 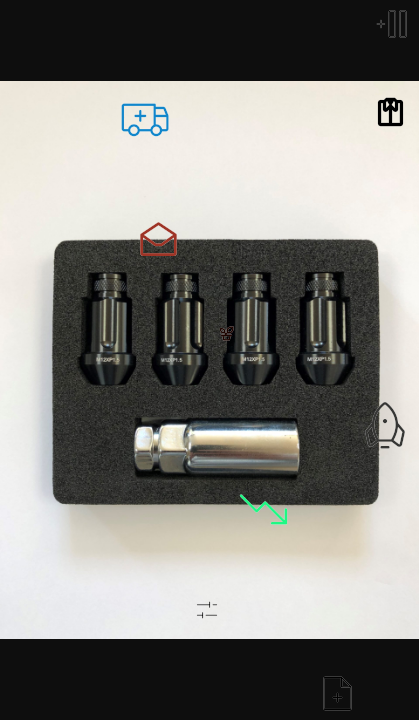 I want to click on indicates a downward trend or decline in metrics, so click(x=263, y=509).